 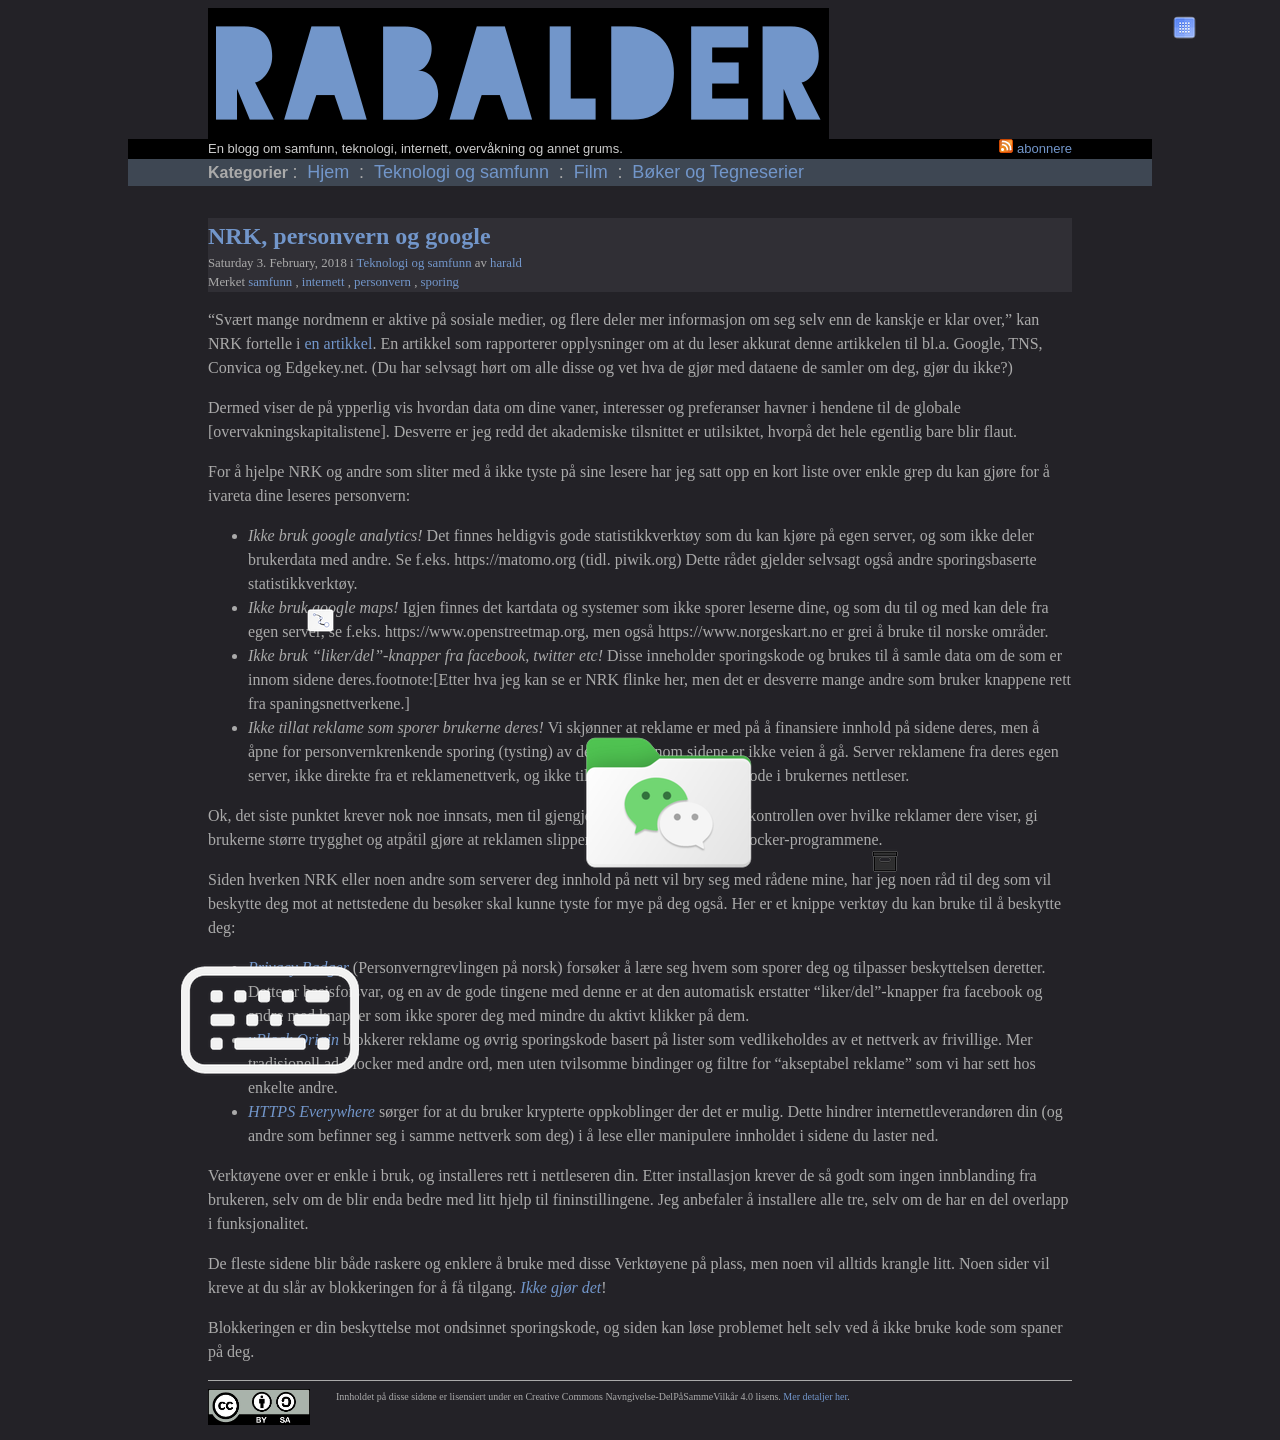 What do you see at coordinates (270, 1020) in the screenshot?
I see `virtual keyboard is disabled` at bounding box center [270, 1020].